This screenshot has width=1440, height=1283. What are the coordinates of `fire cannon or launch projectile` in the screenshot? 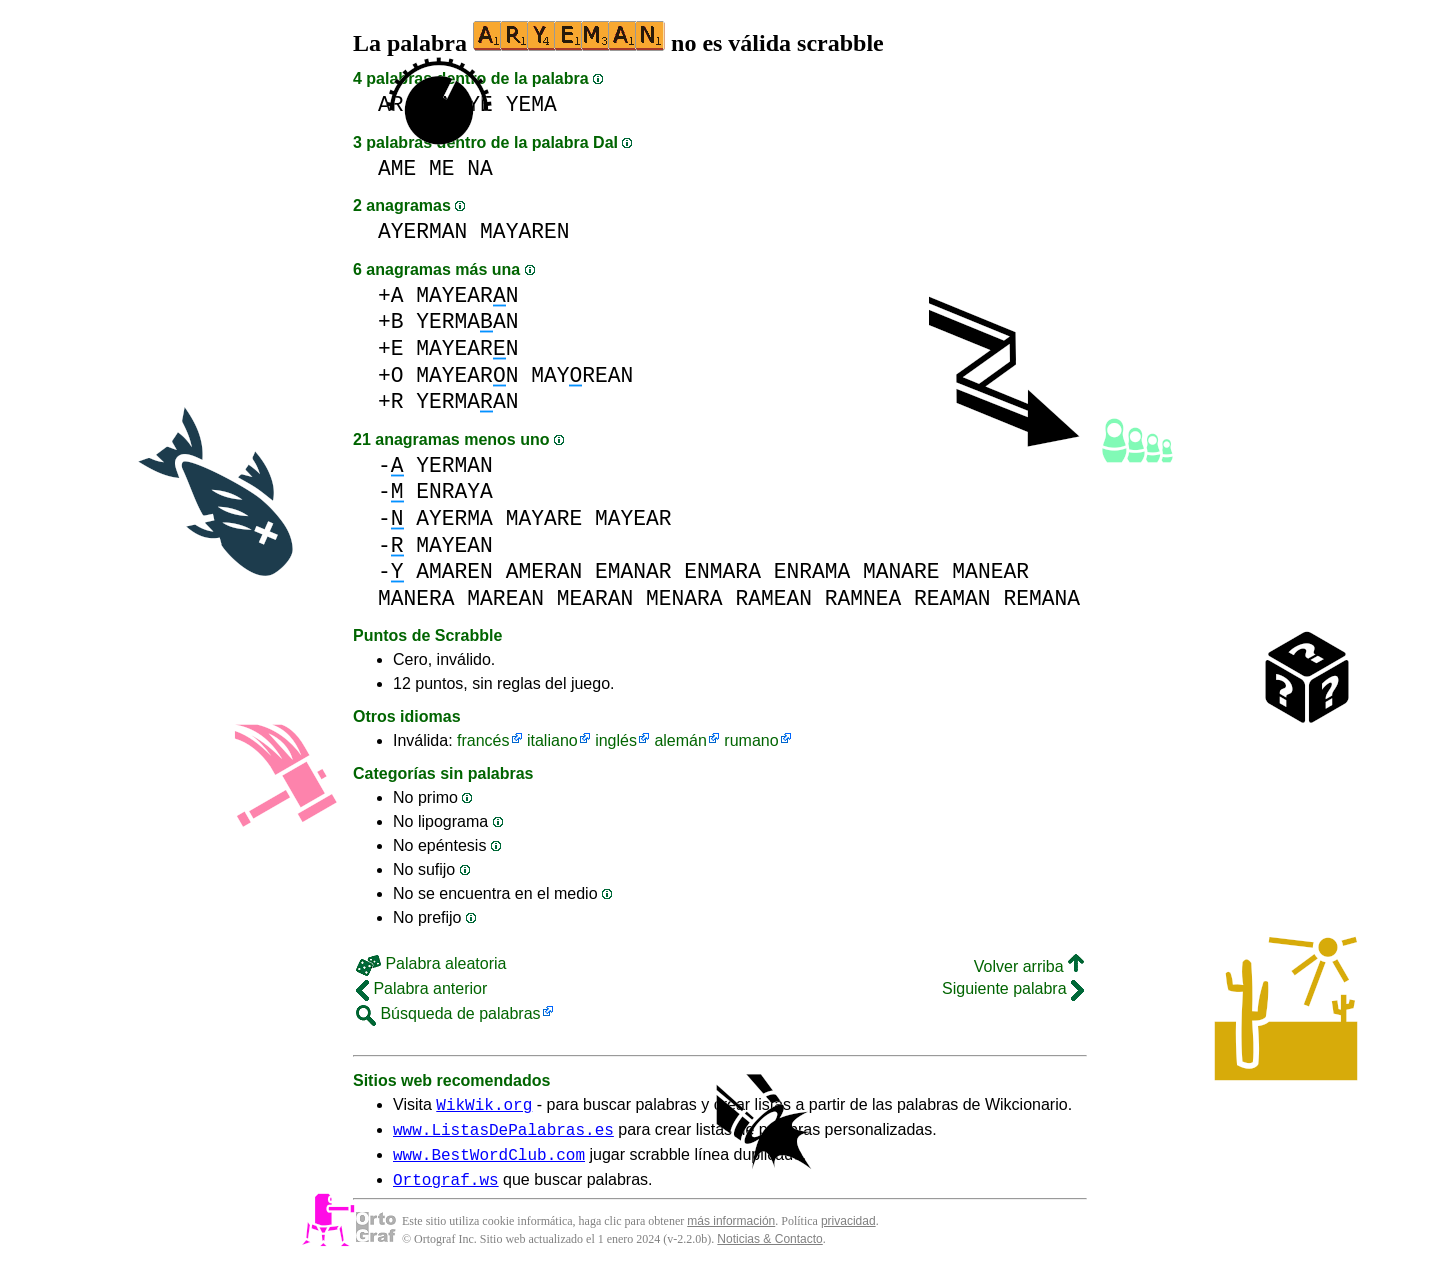 It's located at (763, 1122).